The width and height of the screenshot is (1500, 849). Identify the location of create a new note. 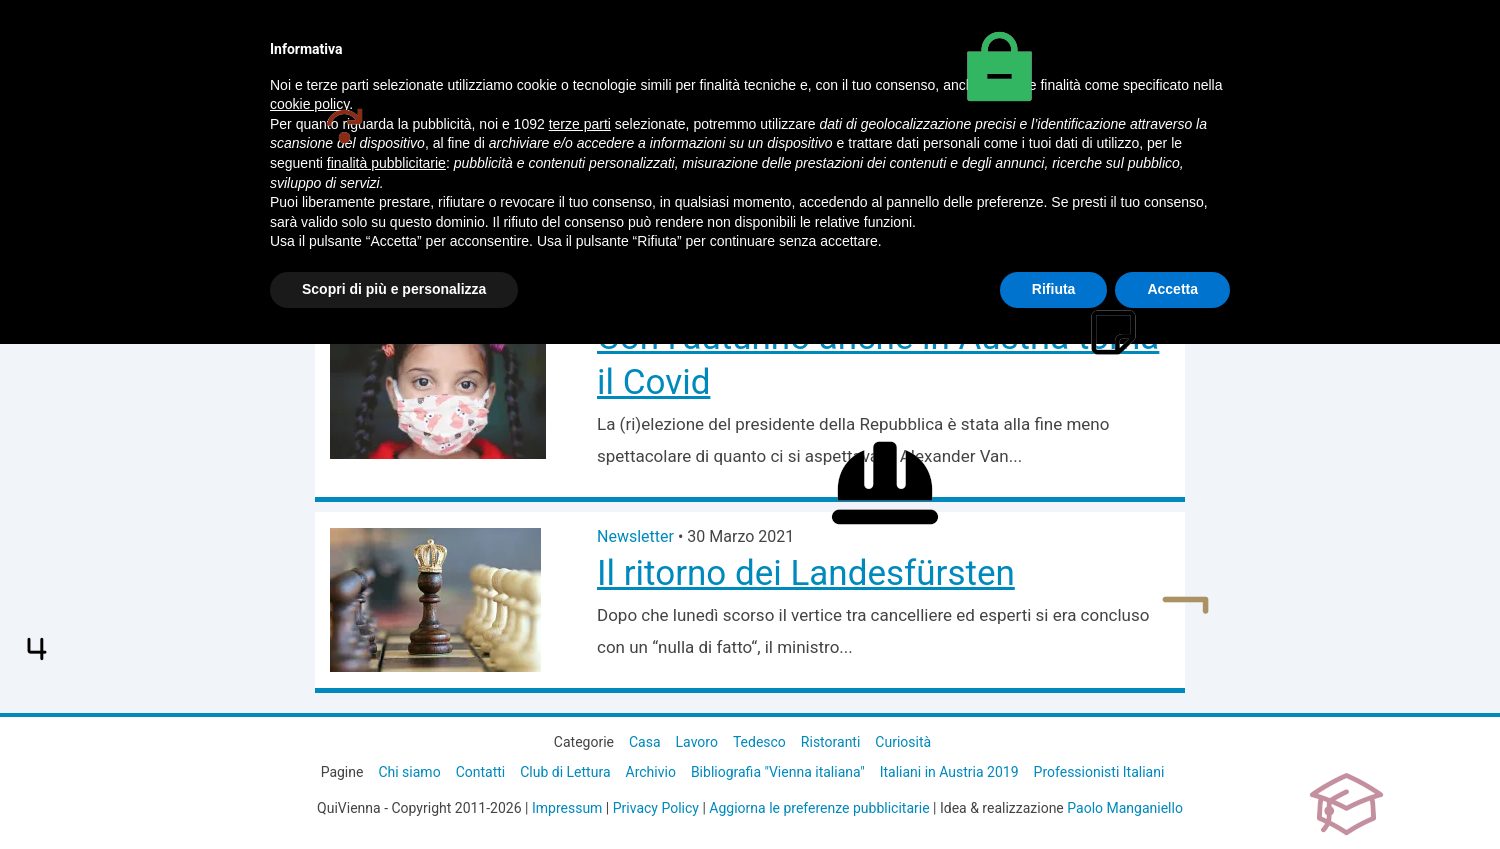
(1113, 332).